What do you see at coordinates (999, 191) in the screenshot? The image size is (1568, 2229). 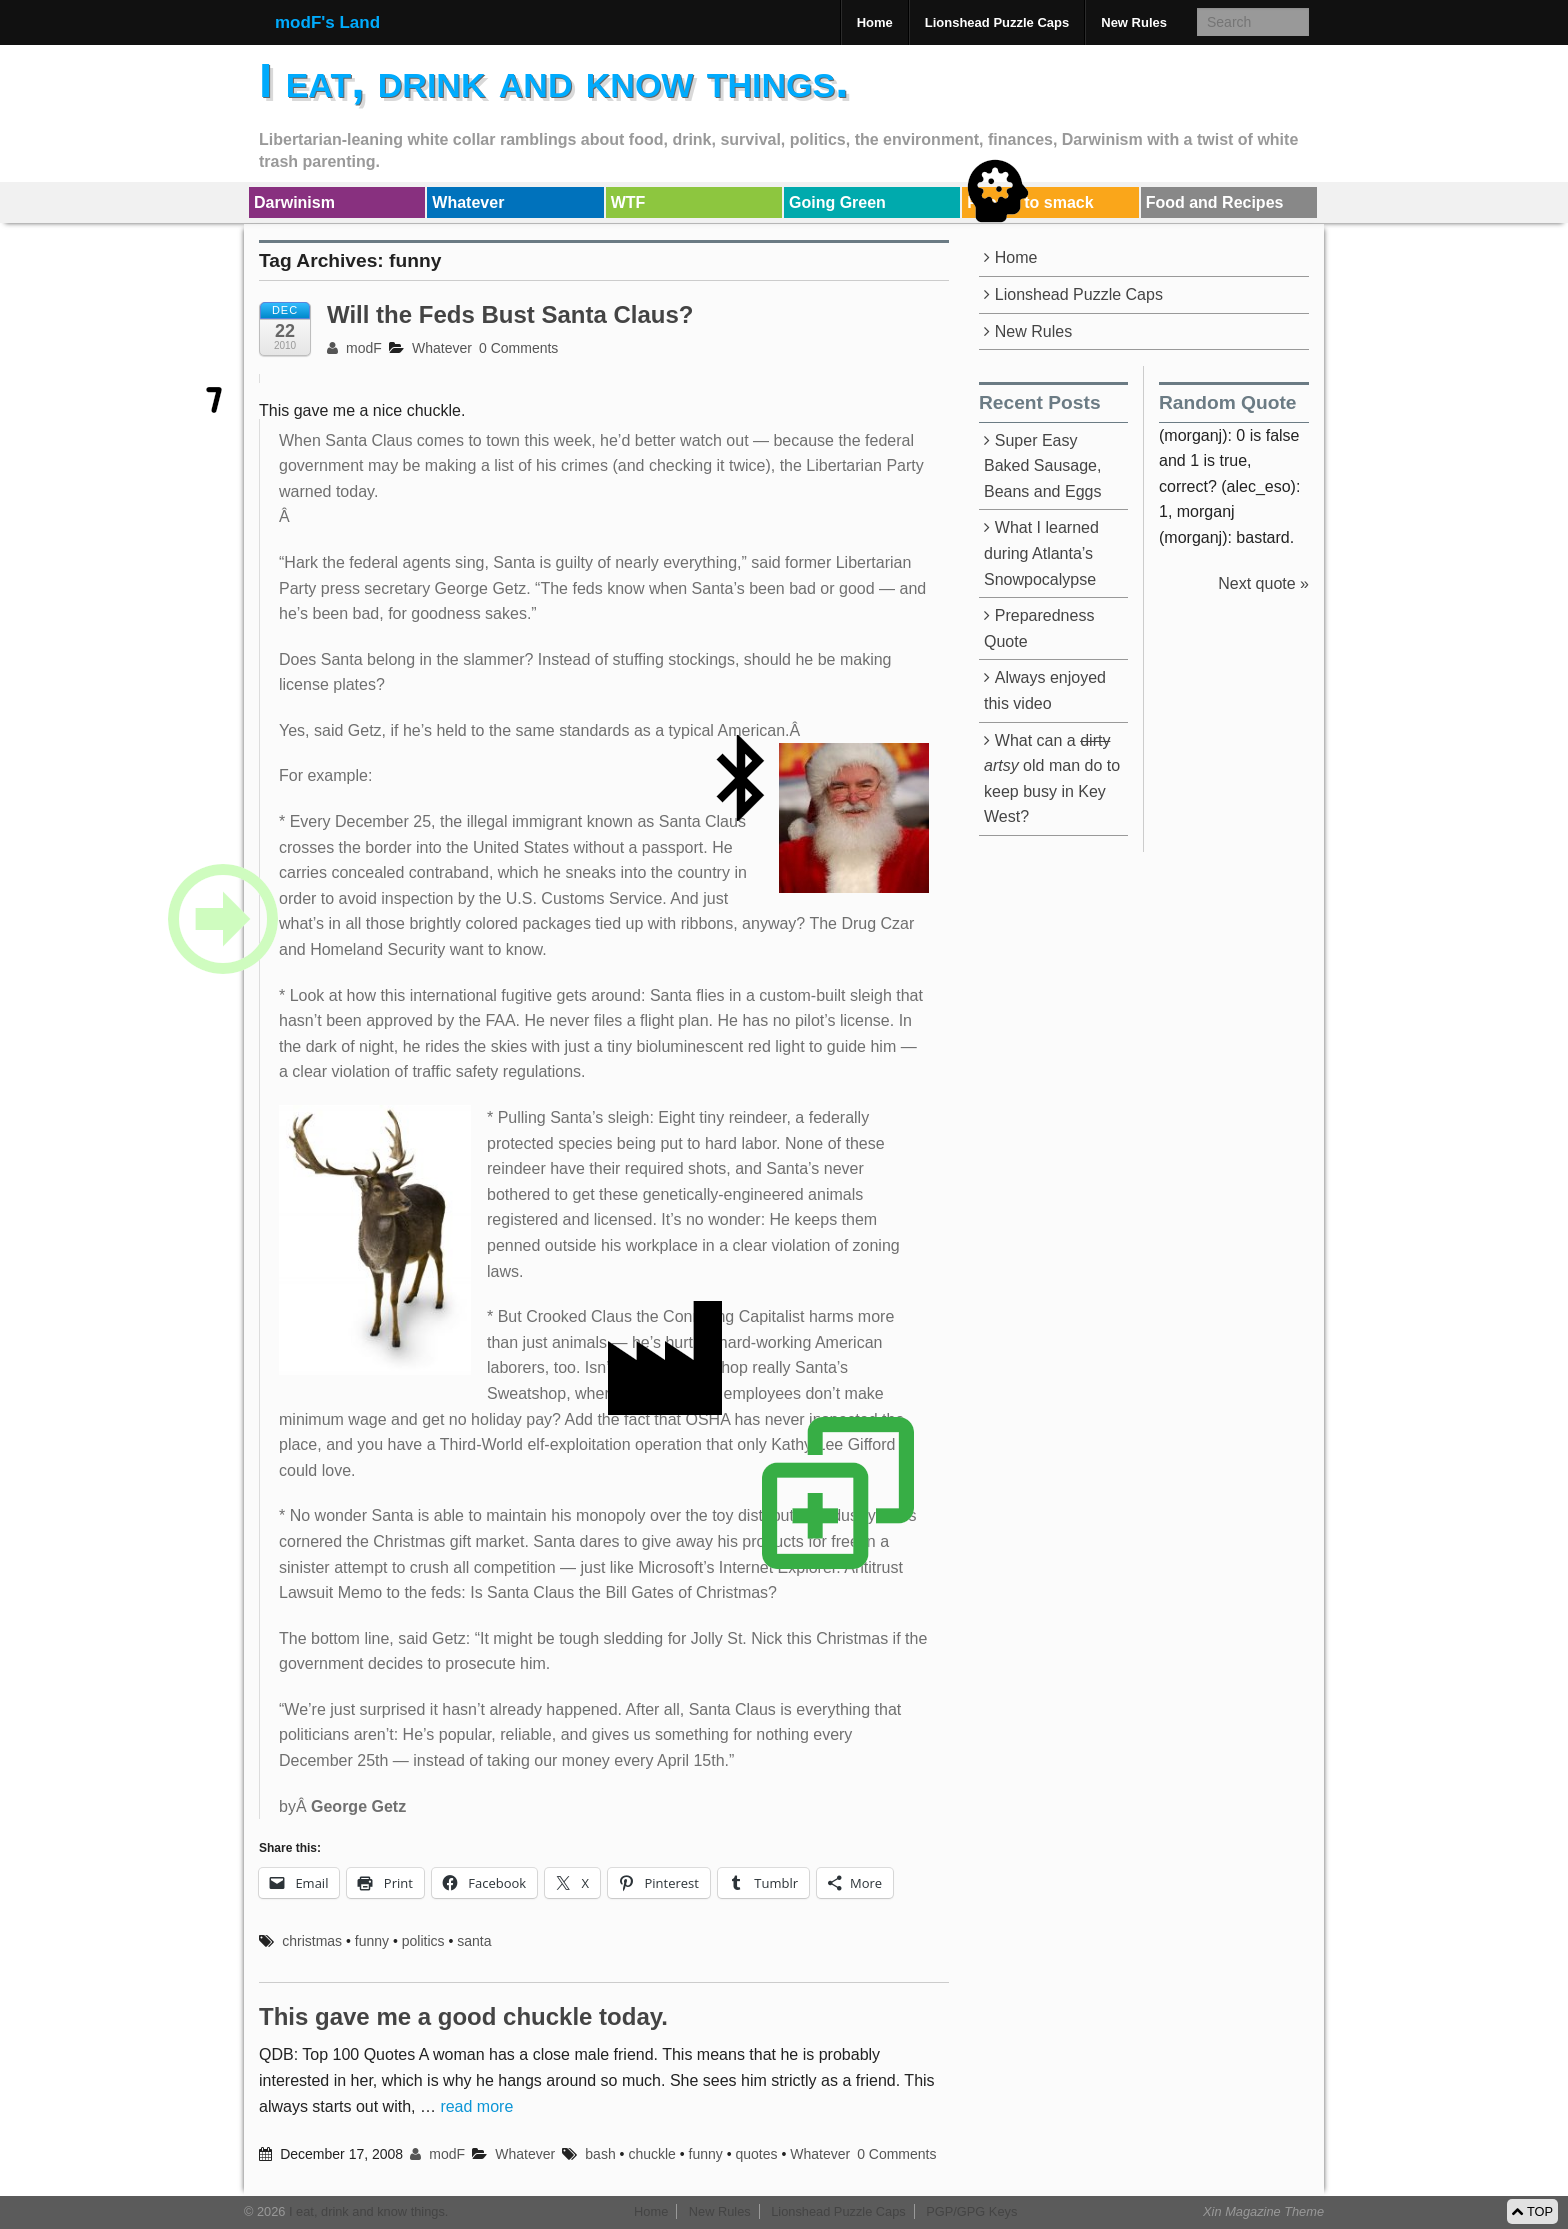 I see `indicates a mental health or neurological condition` at bounding box center [999, 191].